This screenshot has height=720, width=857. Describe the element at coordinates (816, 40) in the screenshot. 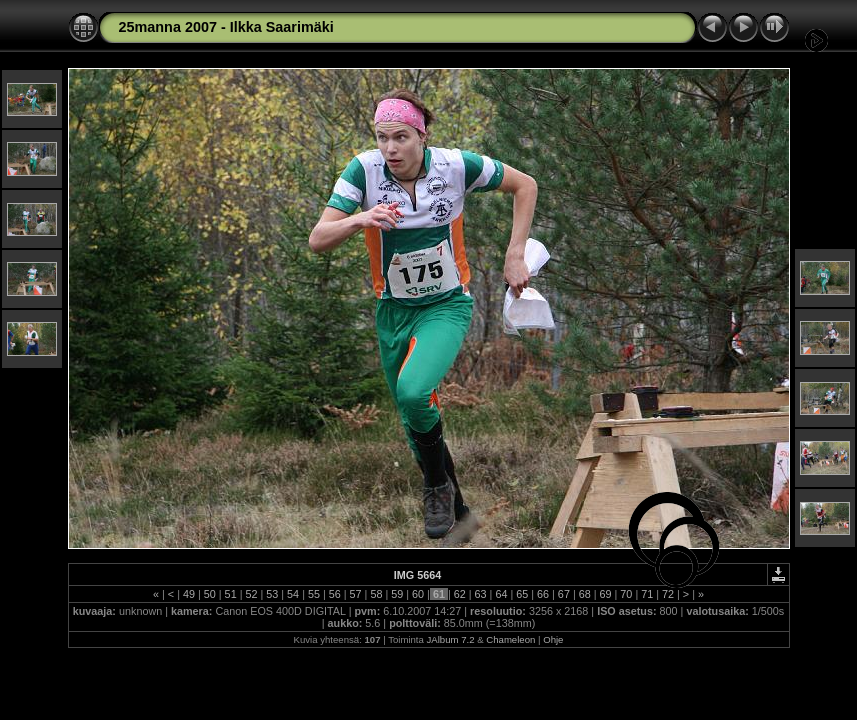

I see `open GoCD continuous delivery dashboard` at that location.